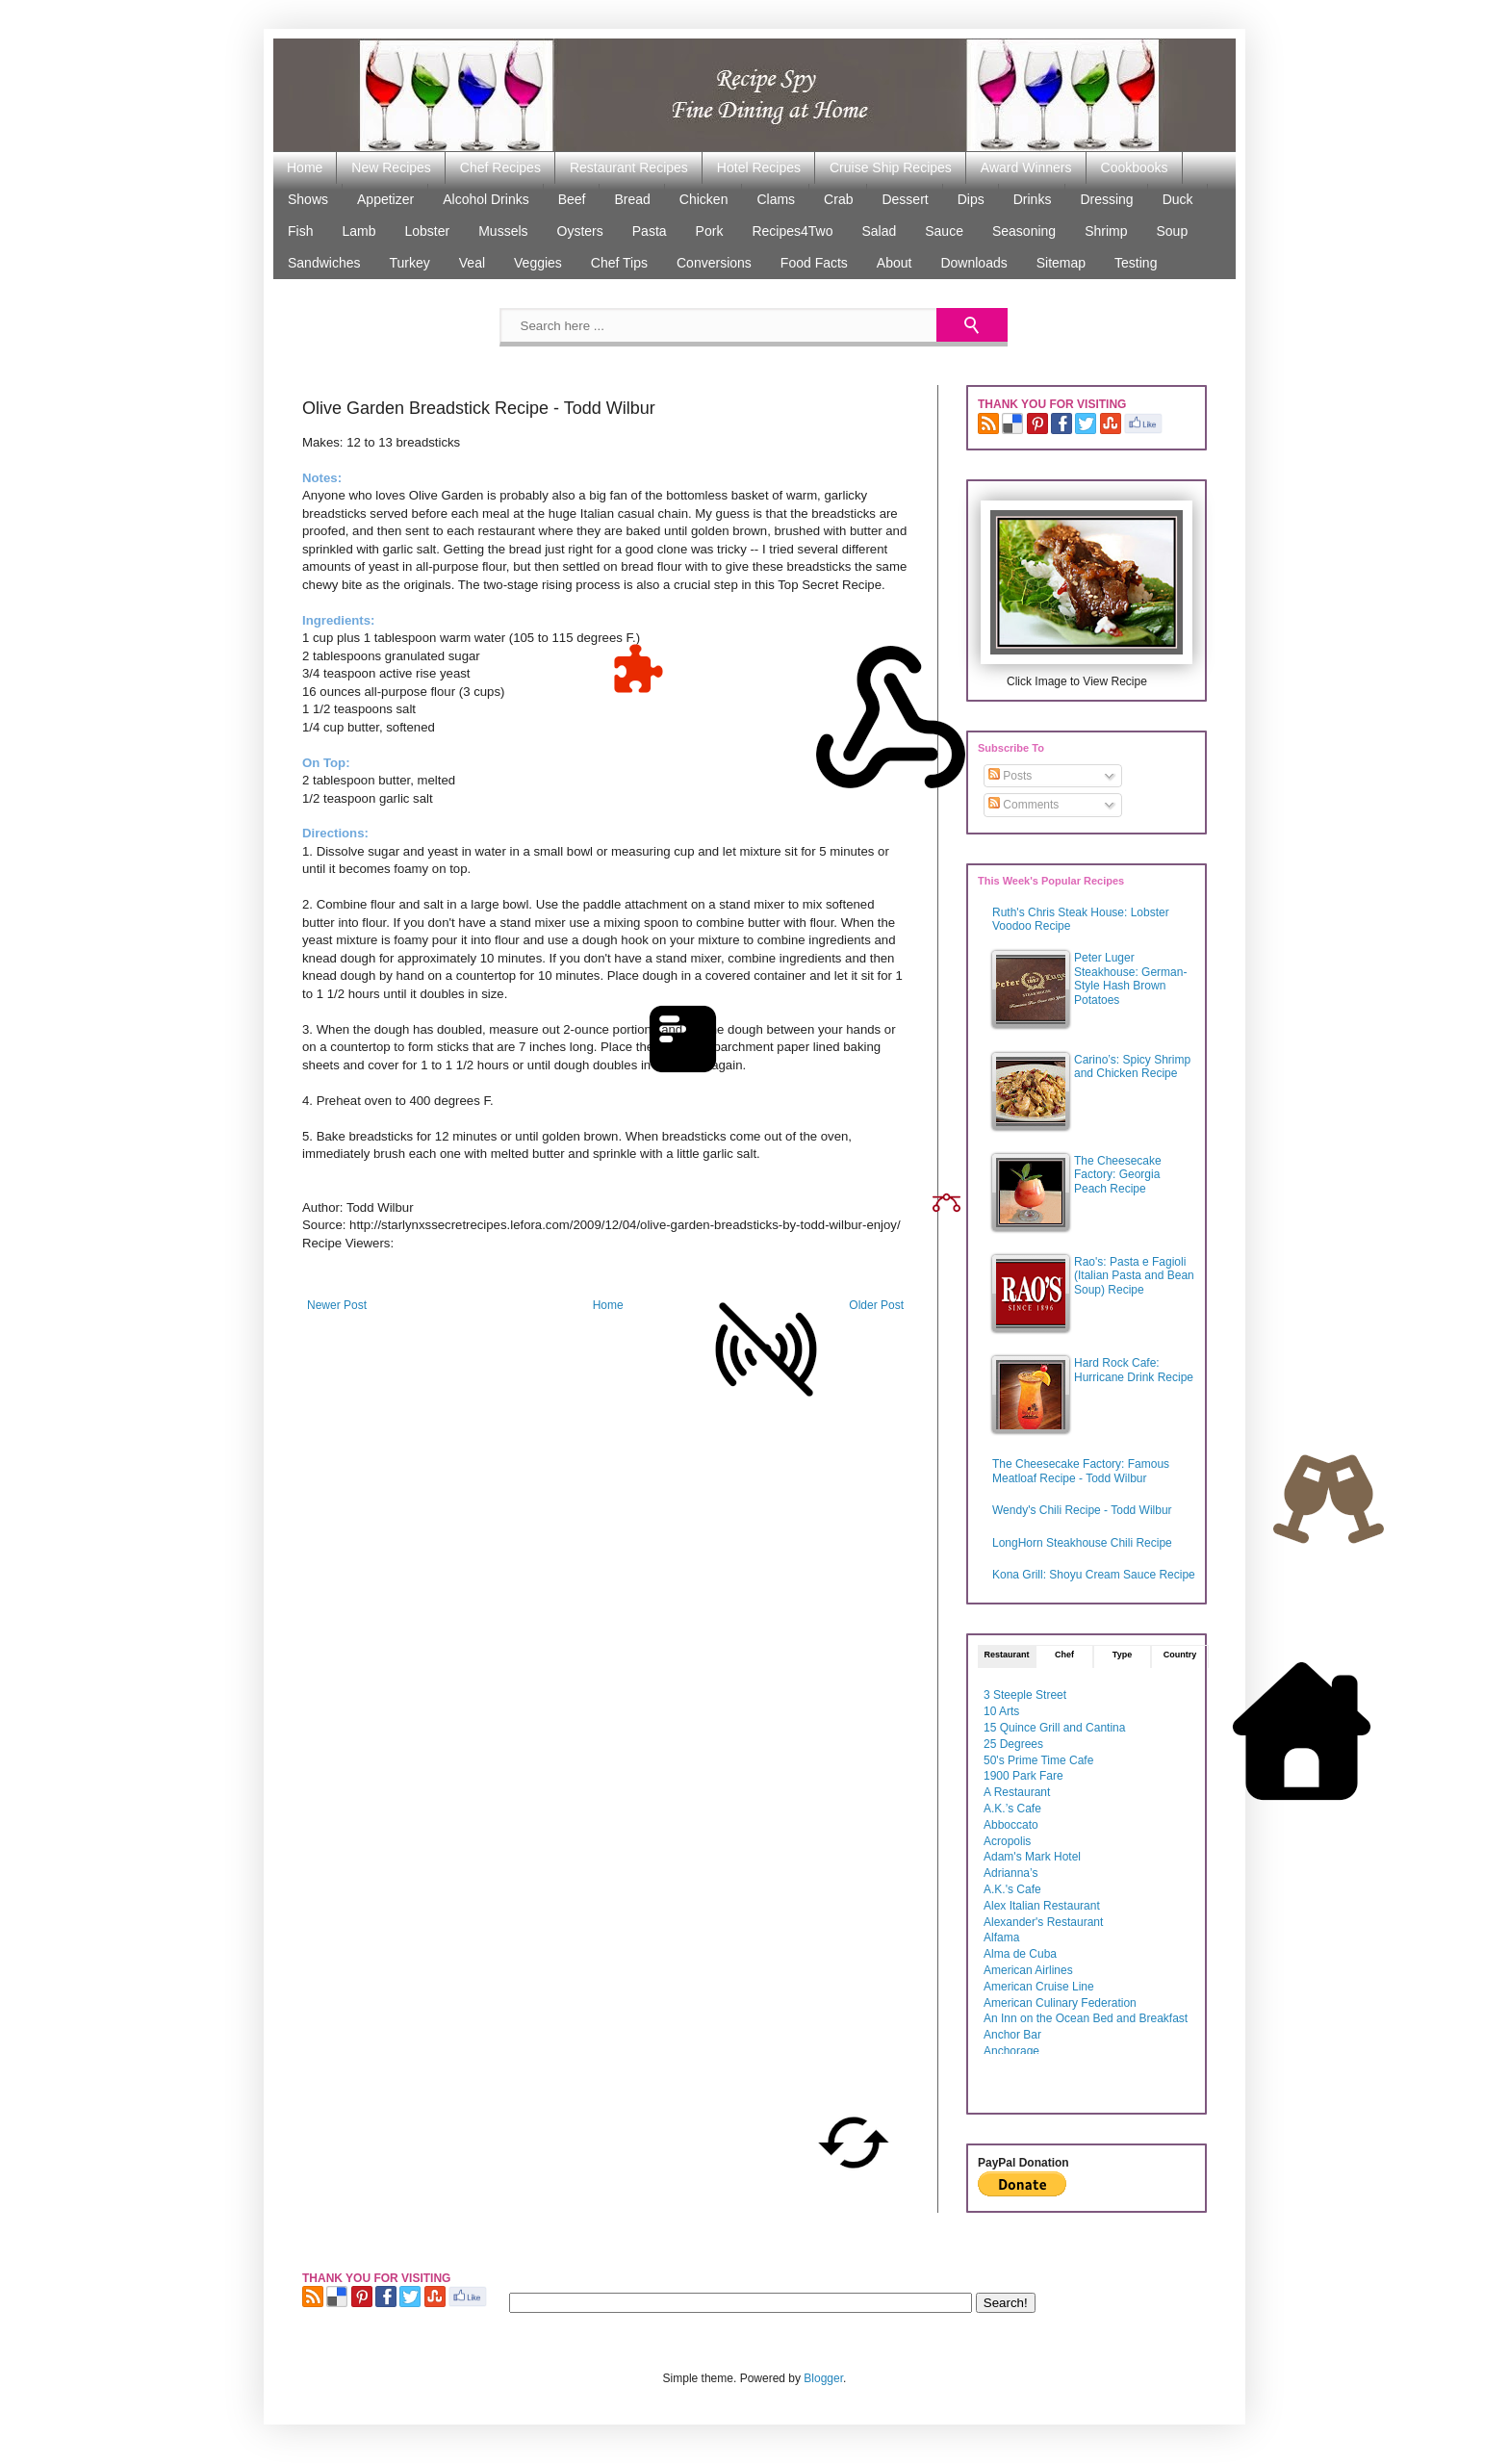 The image size is (1509, 2464). What do you see at coordinates (854, 2143) in the screenshot?
I see `refresh or reload content` at bounding box center [854, 2143].